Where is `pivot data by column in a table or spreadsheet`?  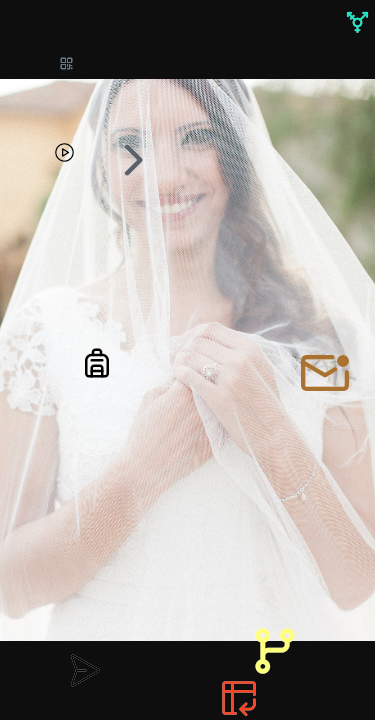
pivot data by column in a table or spreadsheet is located at coordinates (239, 698).